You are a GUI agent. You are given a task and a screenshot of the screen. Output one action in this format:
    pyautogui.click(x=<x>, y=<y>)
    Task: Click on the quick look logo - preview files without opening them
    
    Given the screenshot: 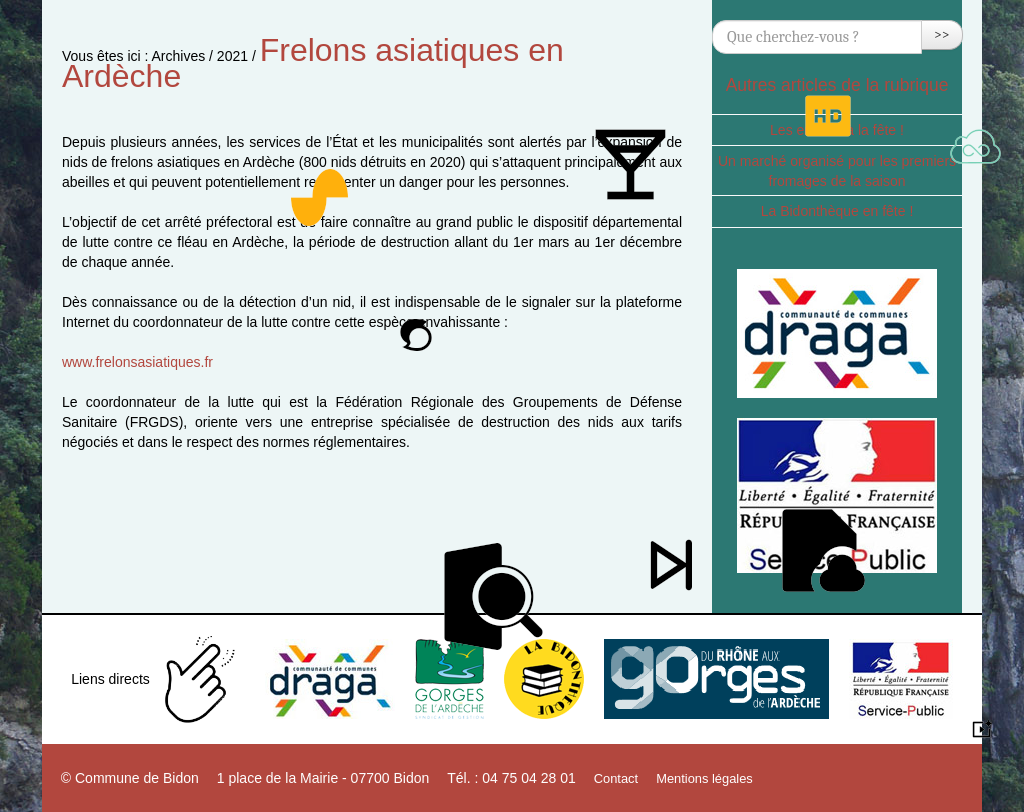 What is the action you would take?
    pyautogui.click(x=493, y=596)
    